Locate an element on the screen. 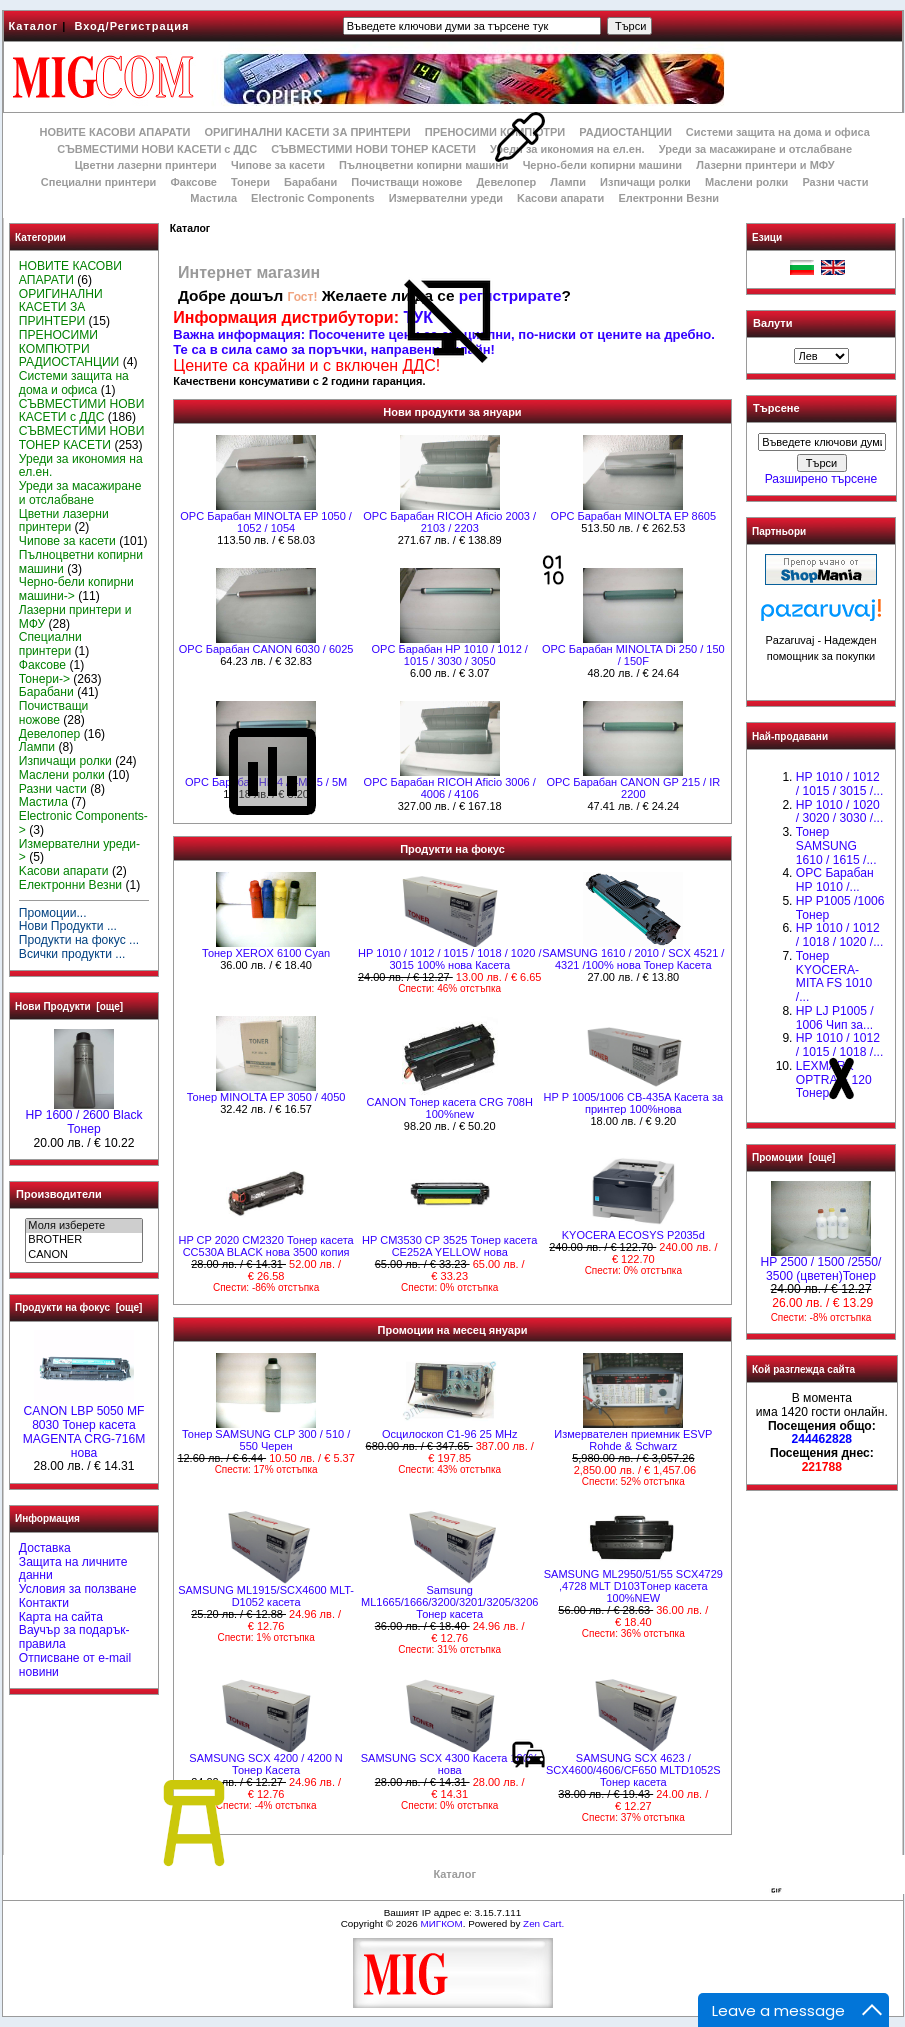  insert a chart or graph into a document is located at coordinates (272, 771).